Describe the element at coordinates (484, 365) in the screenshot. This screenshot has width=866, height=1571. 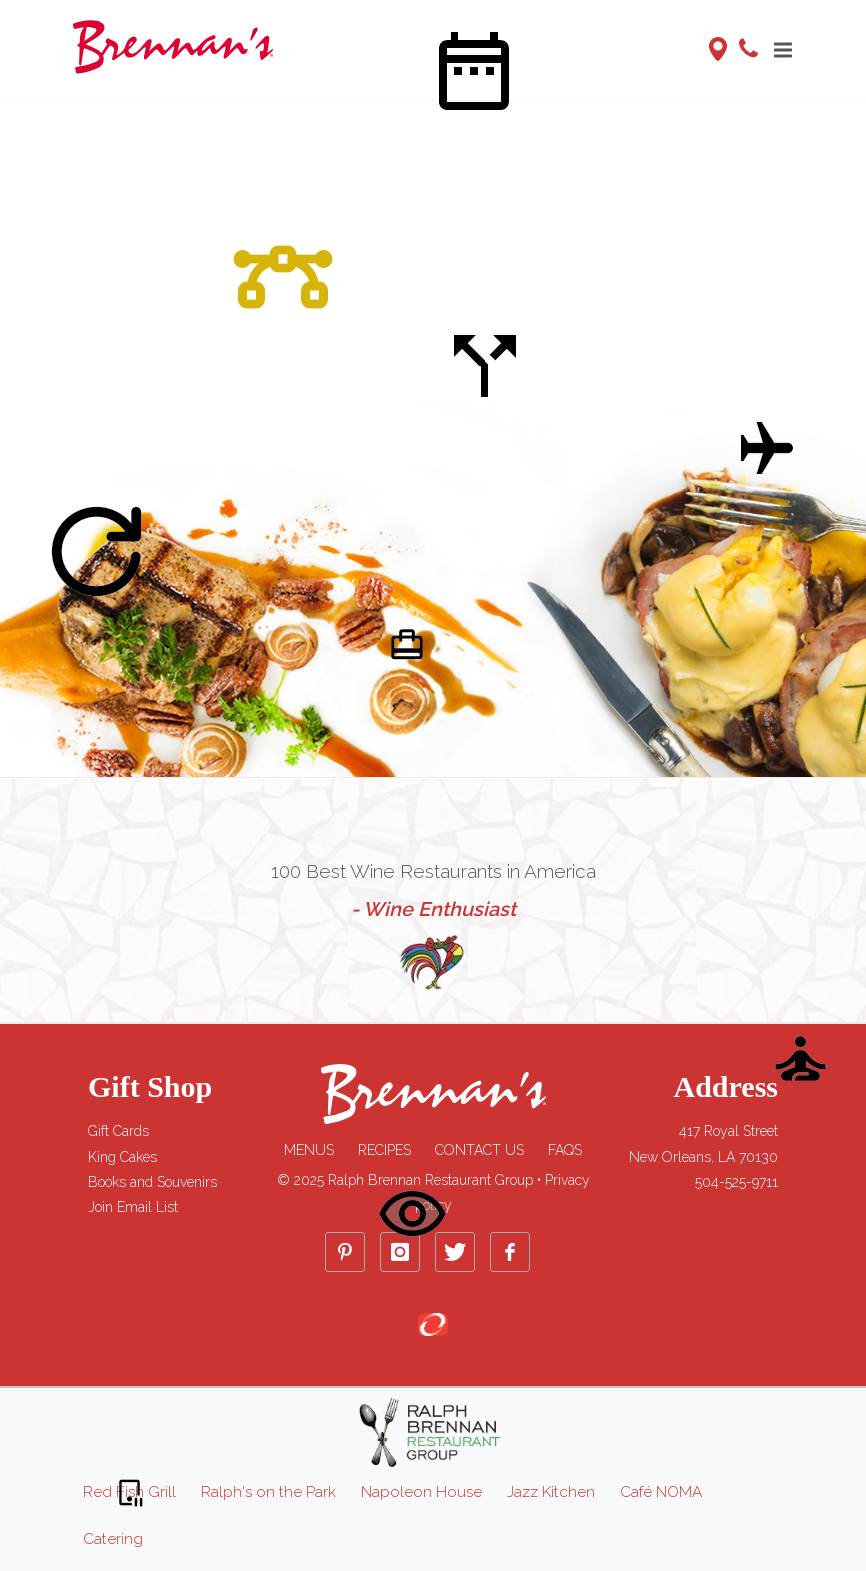
I see `split or fork a call to multiple lines` at that location.